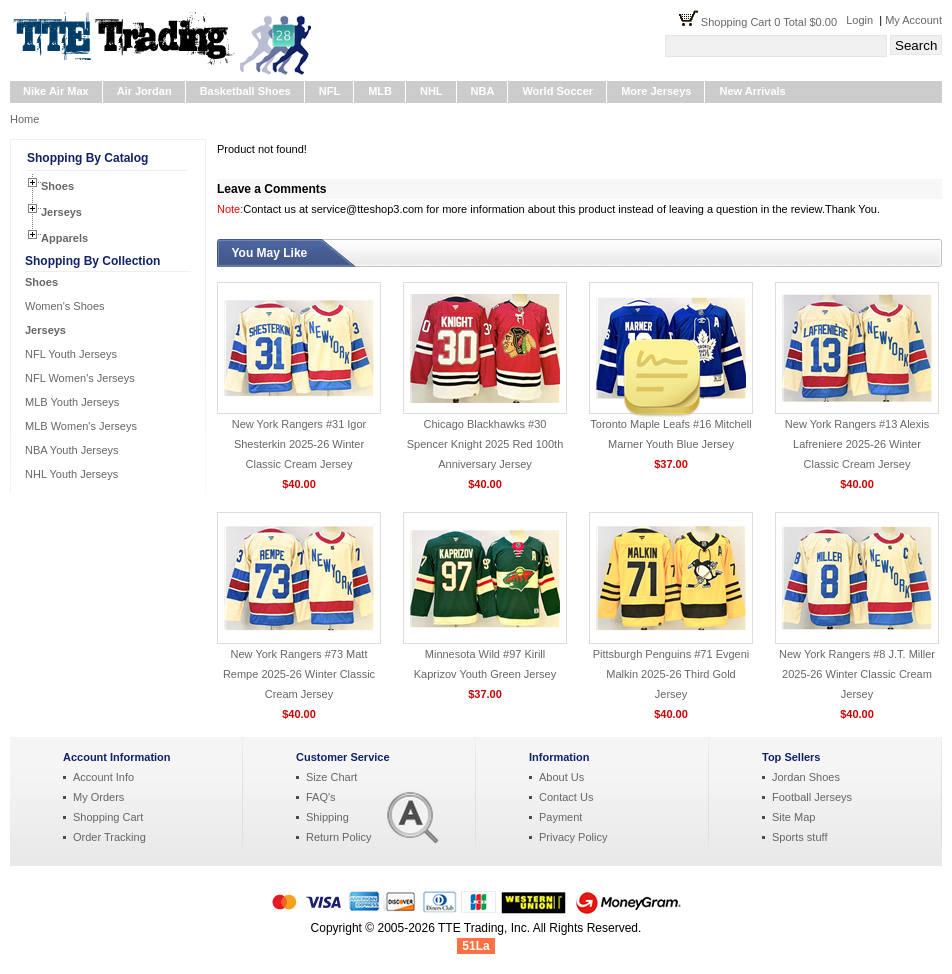 This screenshot has width=952, height=974. Describe the element at coordinates (283, 35) in the screenshot. I see `open the calendar app` at that location.